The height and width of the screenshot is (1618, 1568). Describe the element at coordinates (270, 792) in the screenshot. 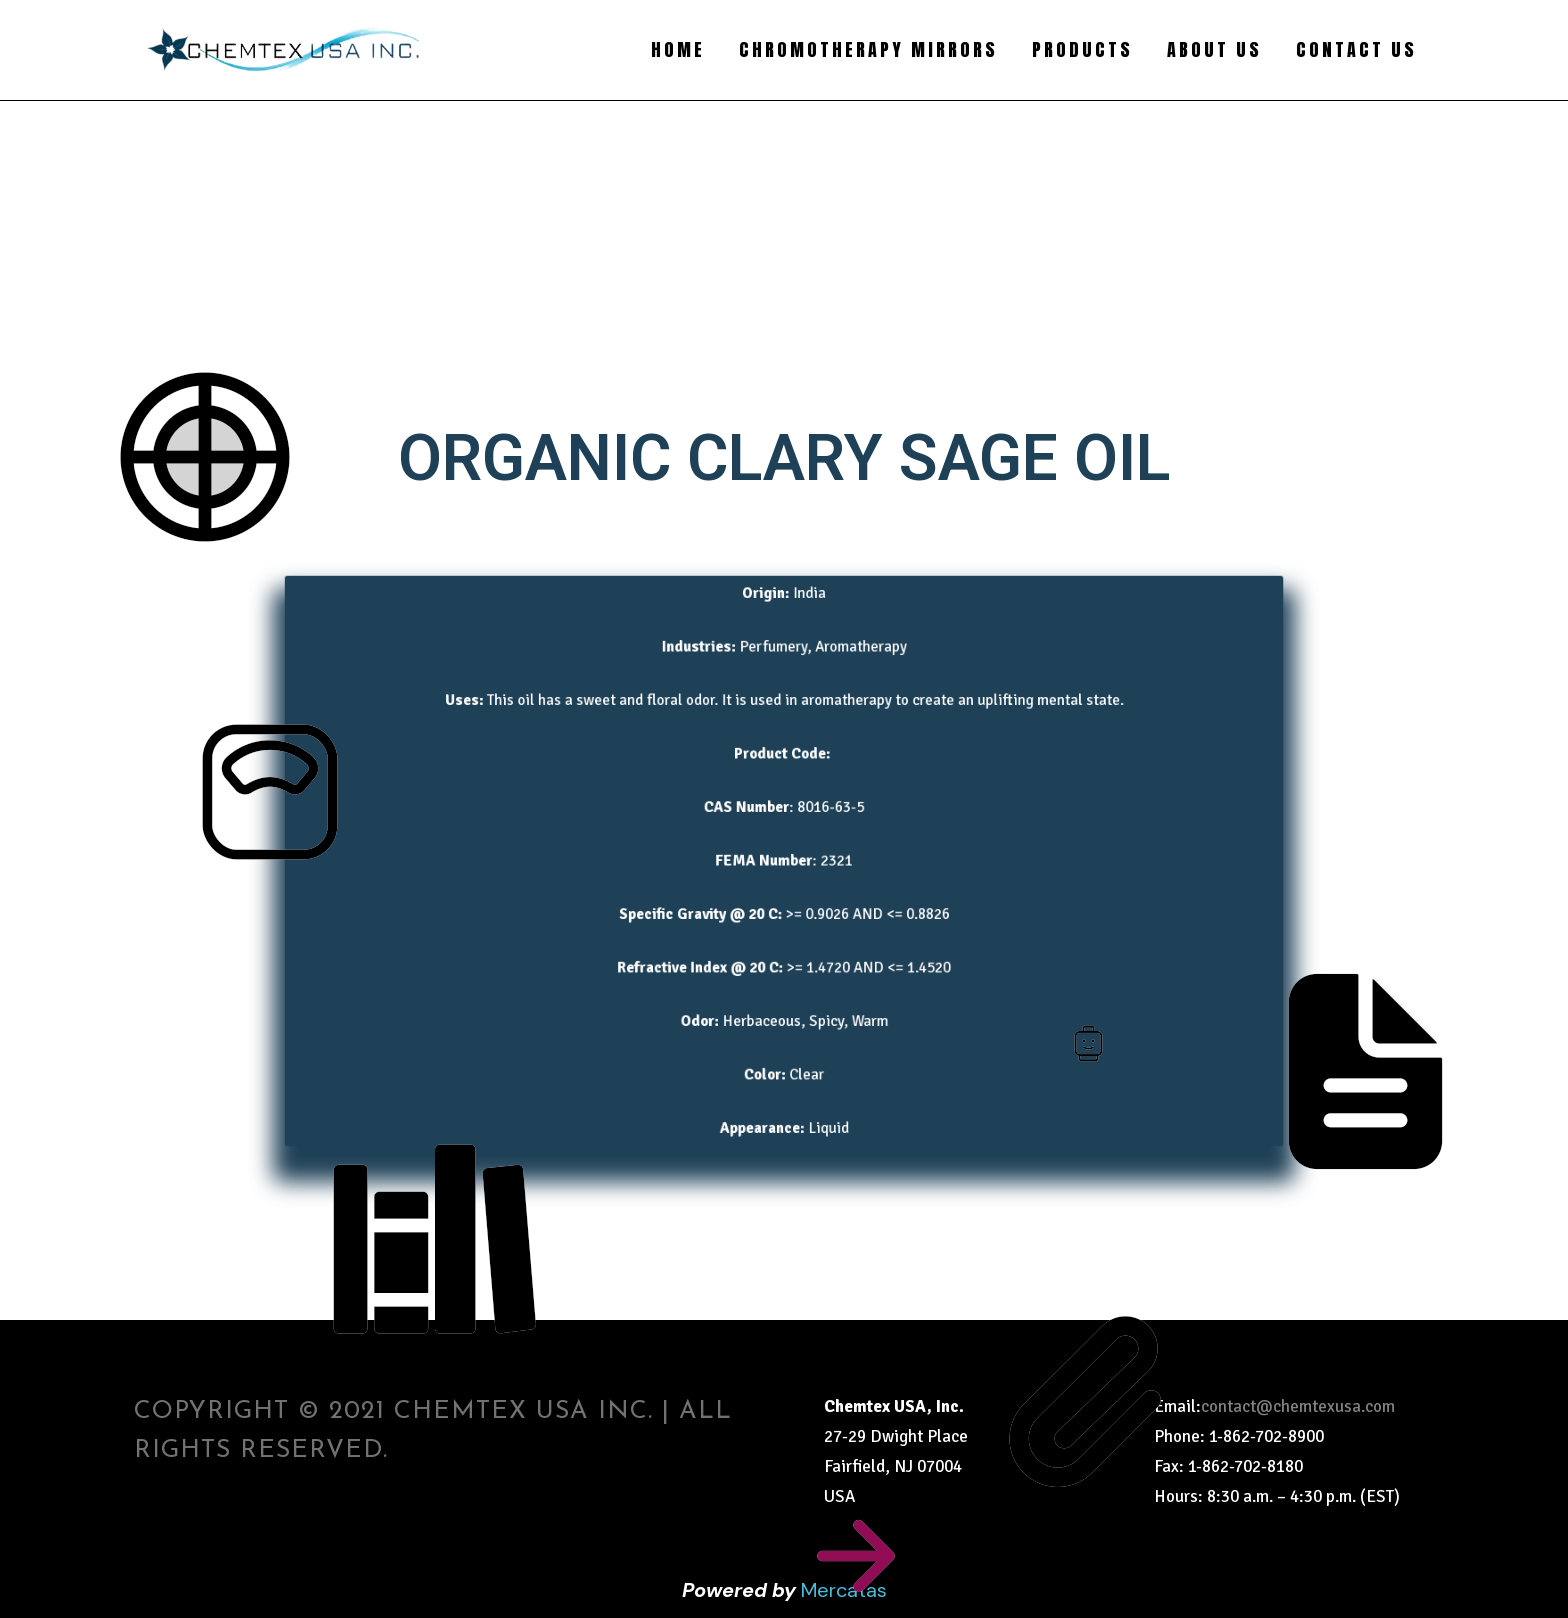

I see `view weight or measurement data` at that location.